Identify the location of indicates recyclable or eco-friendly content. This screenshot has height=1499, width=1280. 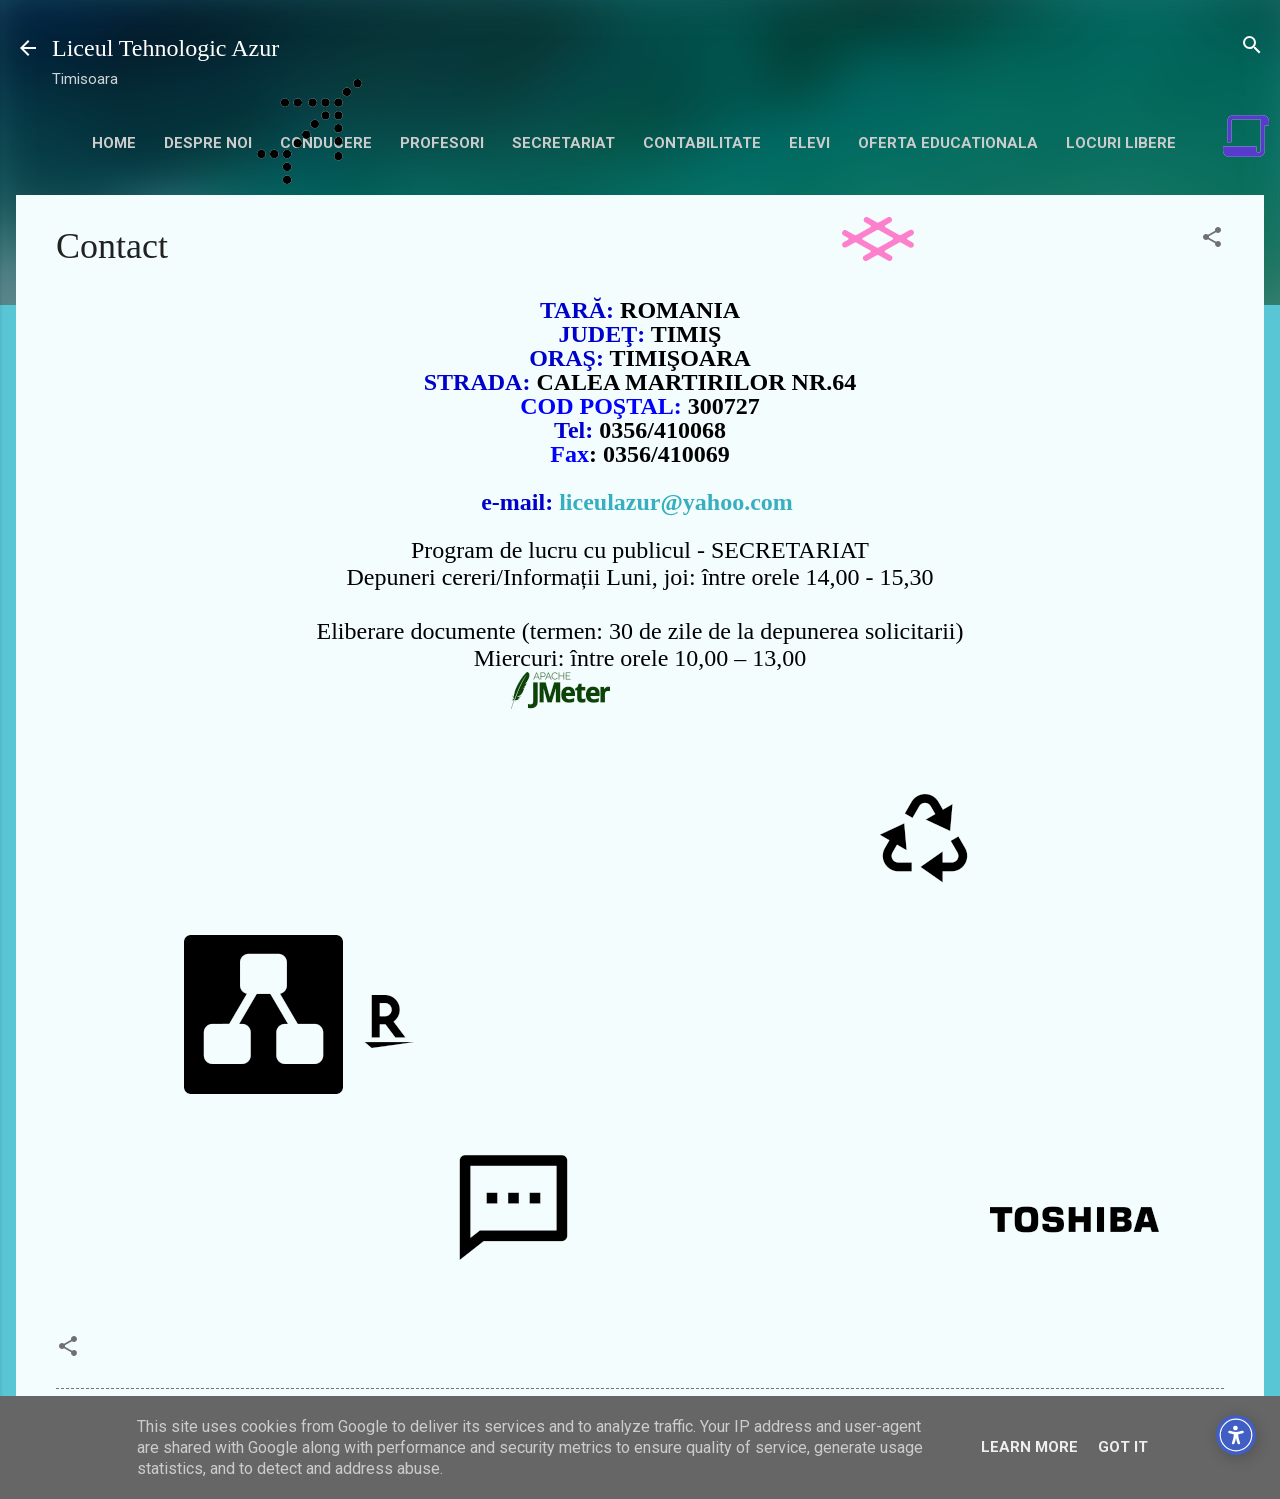
(925, 836).